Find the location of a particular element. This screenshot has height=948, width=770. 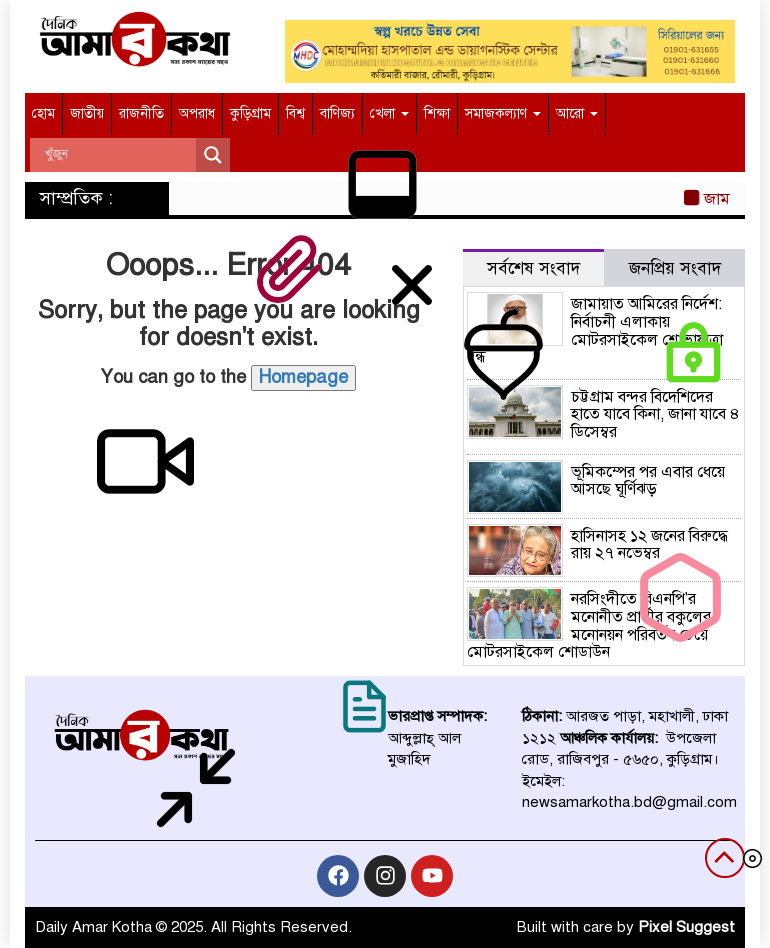

indicates a modular or honeycomb-style layout option is located at coordinates (680, 597).